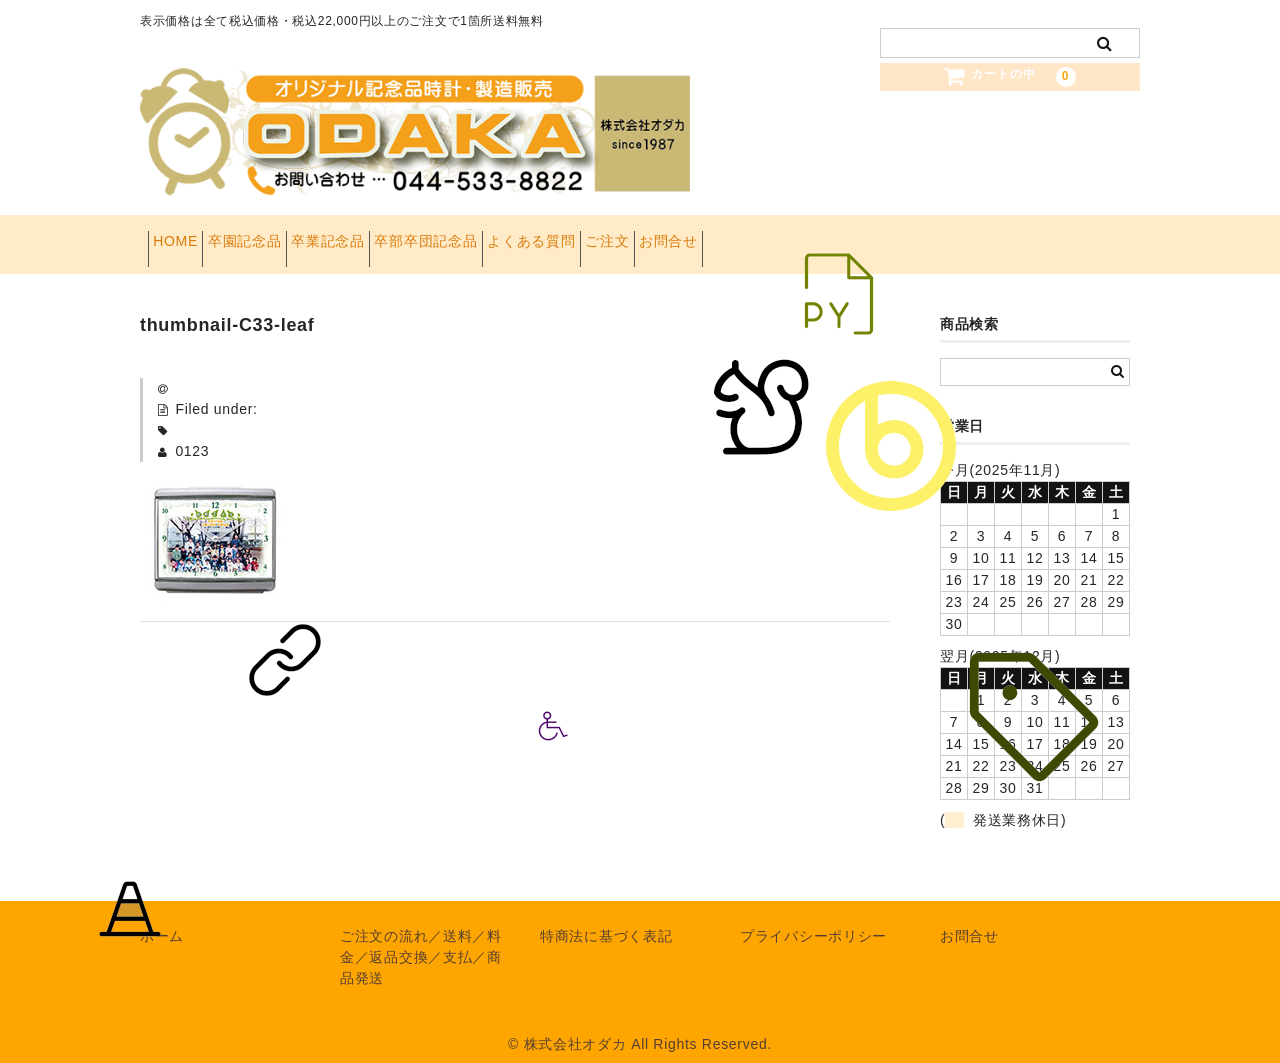  Describe the element at coordinates (550, 726) in the screenshot. I see `indicates wheelchair accessible facilities` at that location.